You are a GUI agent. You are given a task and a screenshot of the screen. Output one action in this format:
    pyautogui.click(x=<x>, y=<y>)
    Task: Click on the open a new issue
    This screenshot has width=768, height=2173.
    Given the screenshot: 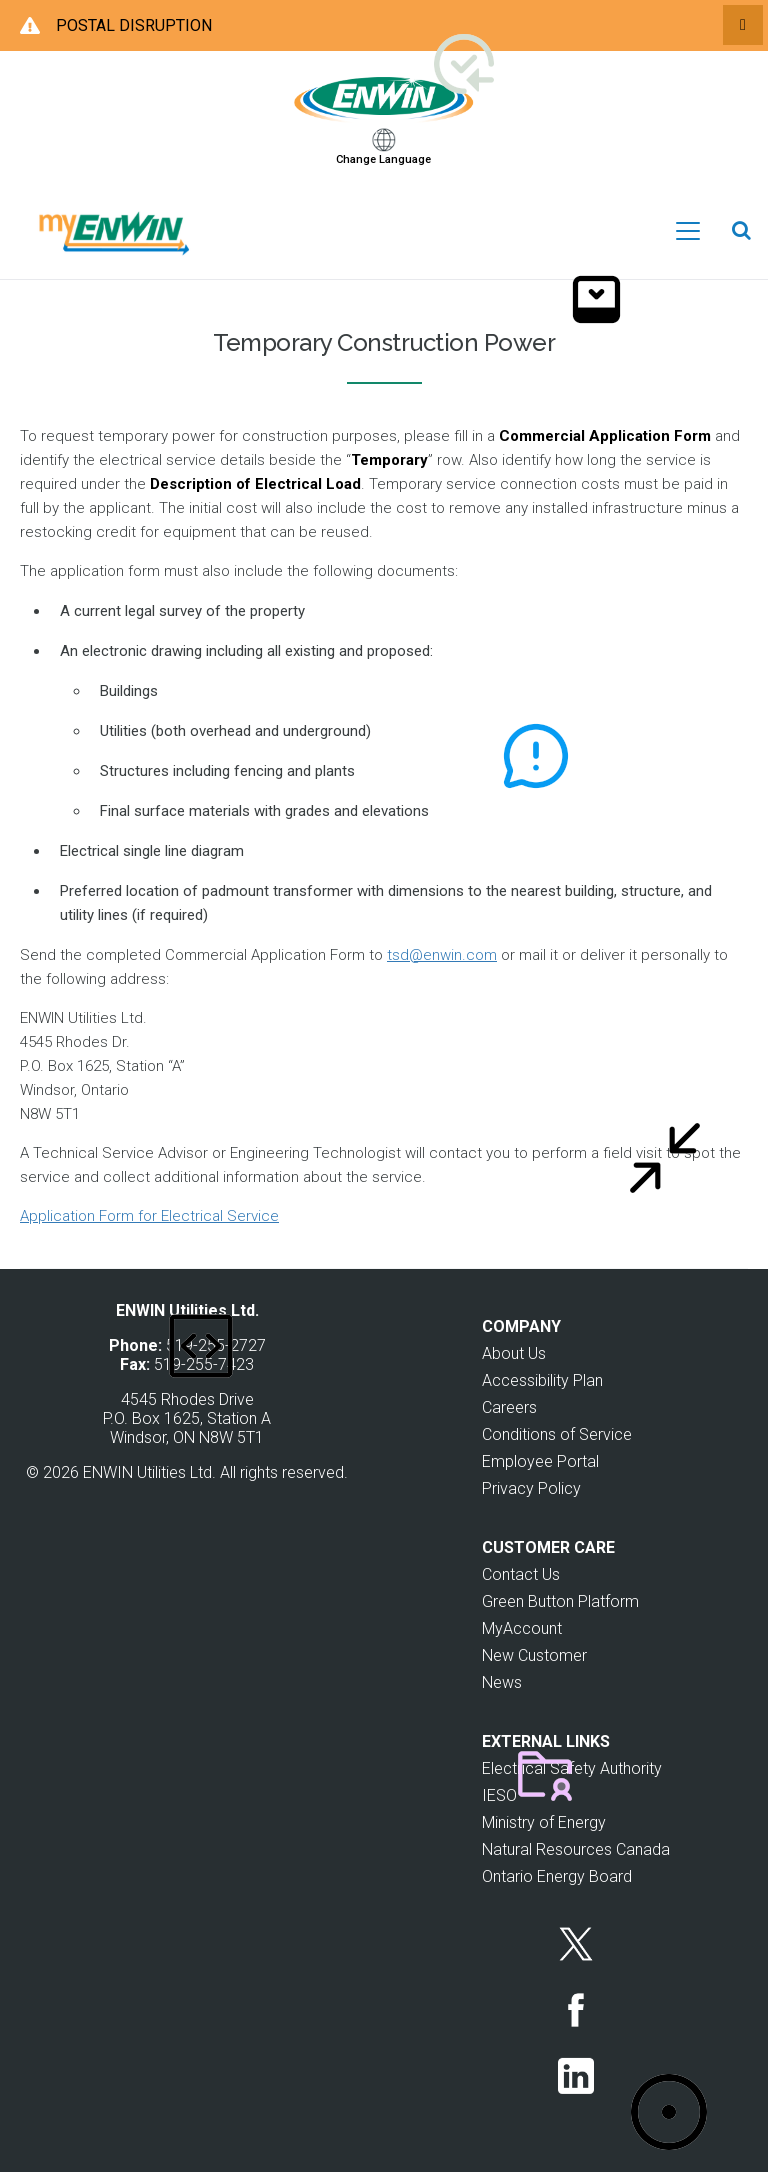 What is the action you would take?
    pyautogui.click(x=669, y=2112)
    